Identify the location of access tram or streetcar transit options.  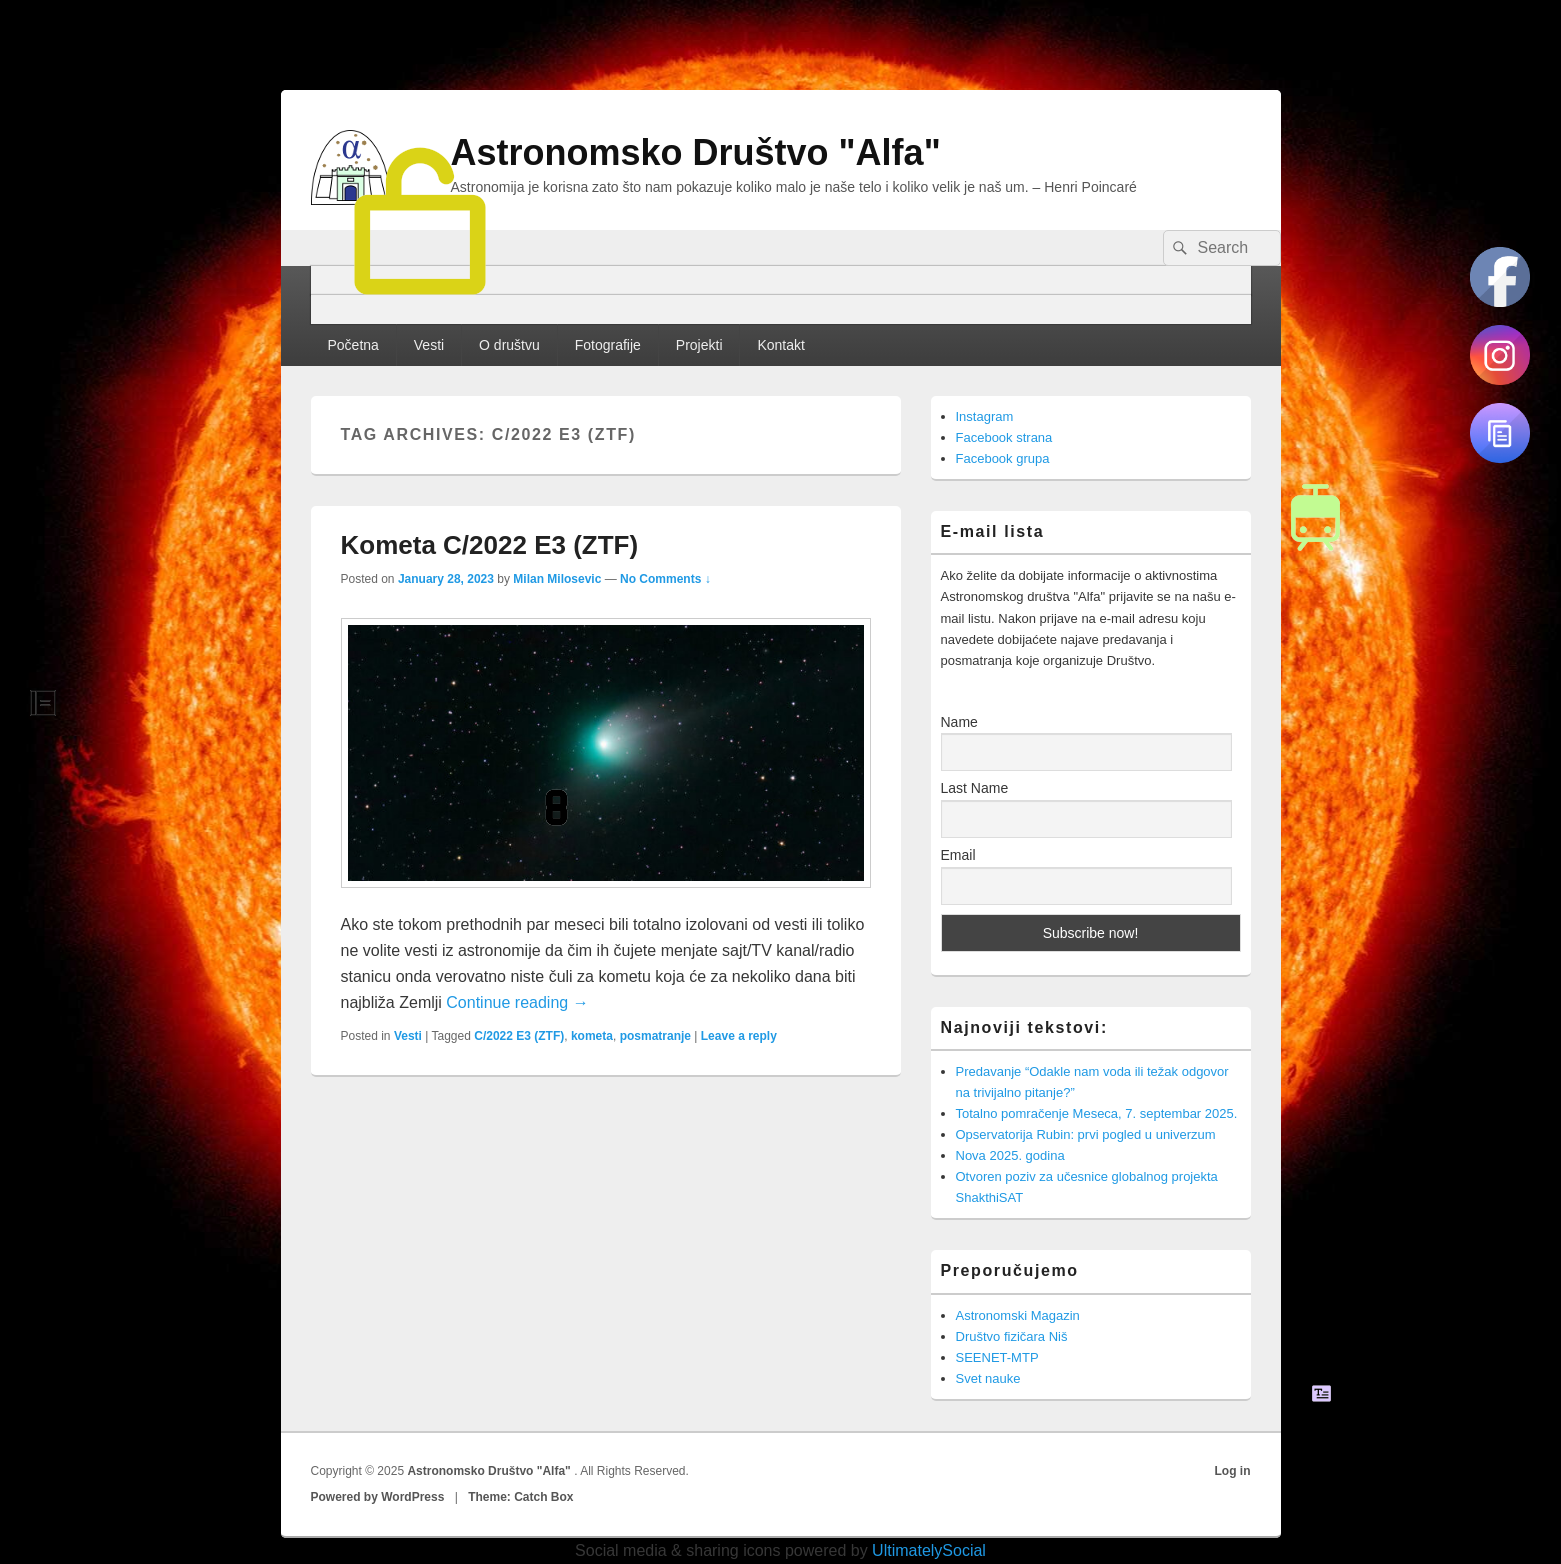
(1315, 517).